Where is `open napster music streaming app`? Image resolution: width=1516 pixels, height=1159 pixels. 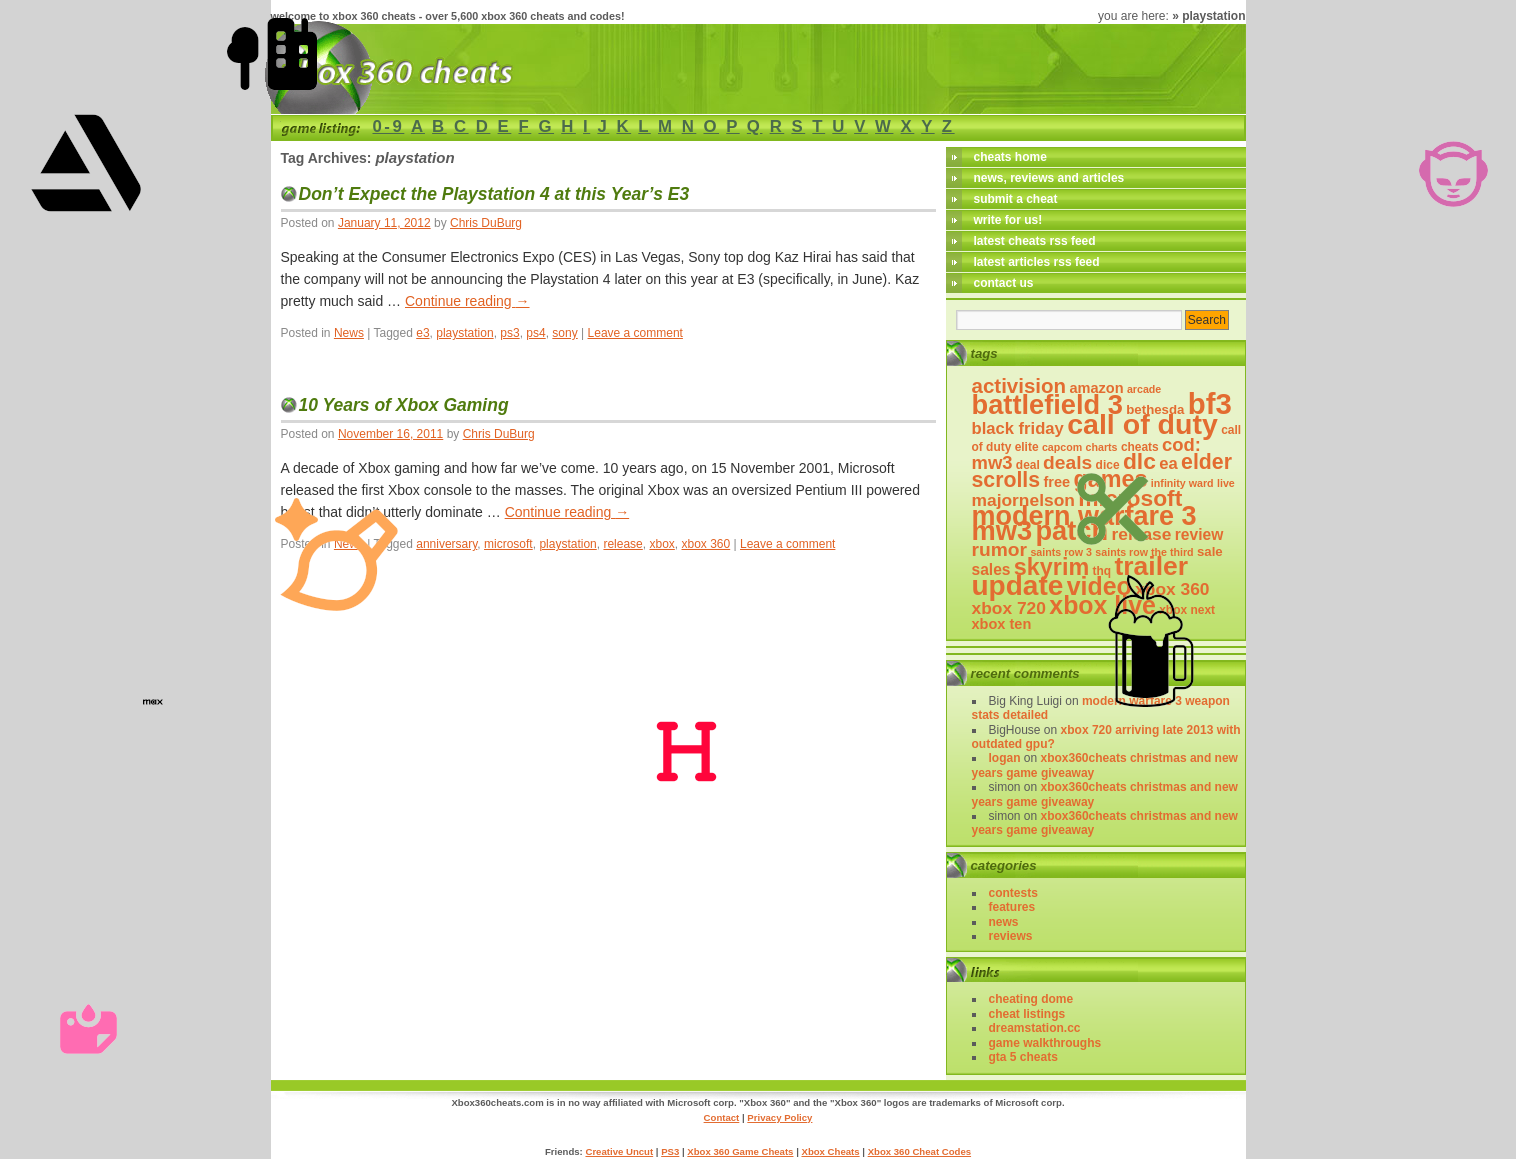 open napster music streaming app is located at coordinates (1453, 172).